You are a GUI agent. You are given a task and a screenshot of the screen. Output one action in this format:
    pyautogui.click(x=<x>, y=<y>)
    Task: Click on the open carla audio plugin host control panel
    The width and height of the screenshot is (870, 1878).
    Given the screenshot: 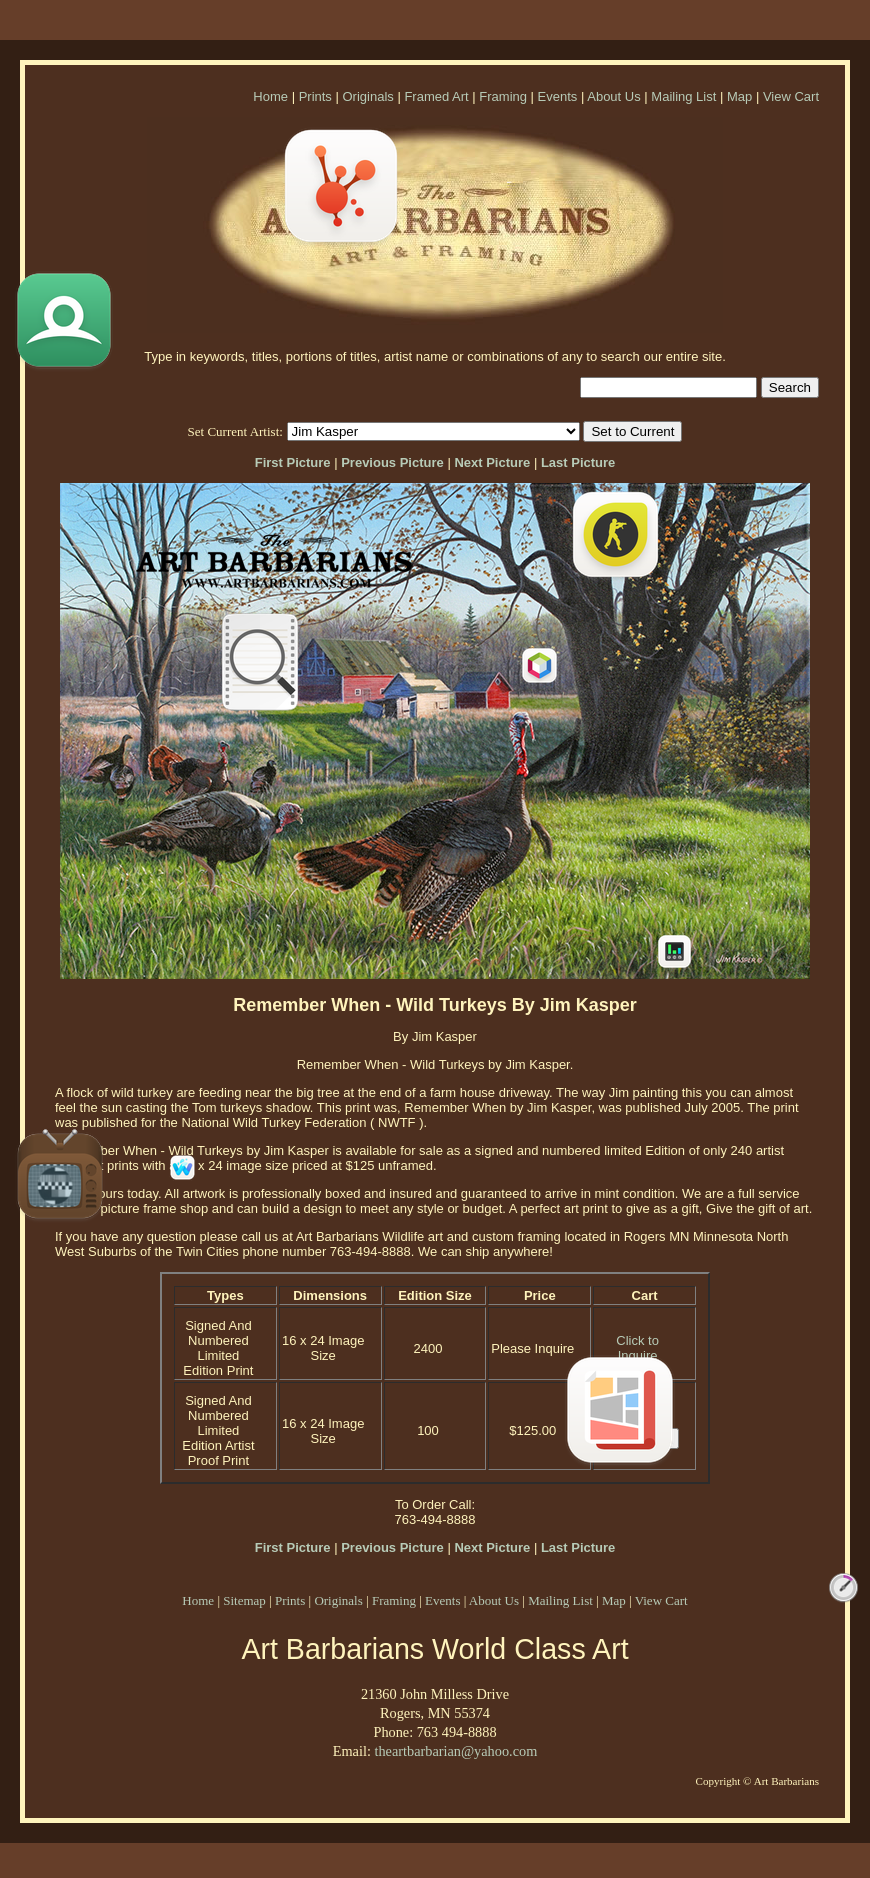 What is the action you would take?
    pyautogui.click(x=674, y=951)
    